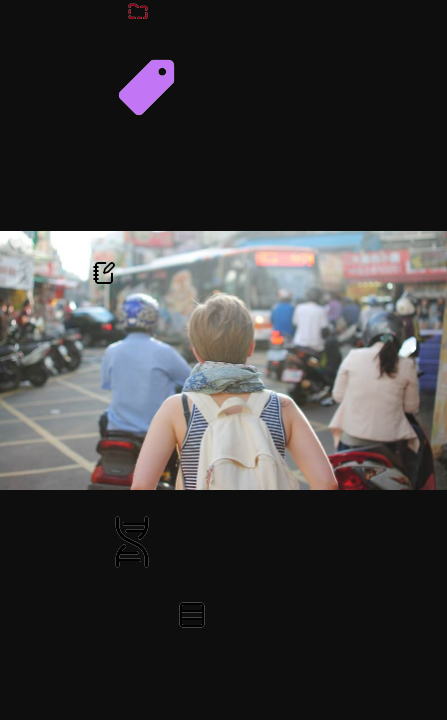  I want to click on switch to list view, so click(192, 615).